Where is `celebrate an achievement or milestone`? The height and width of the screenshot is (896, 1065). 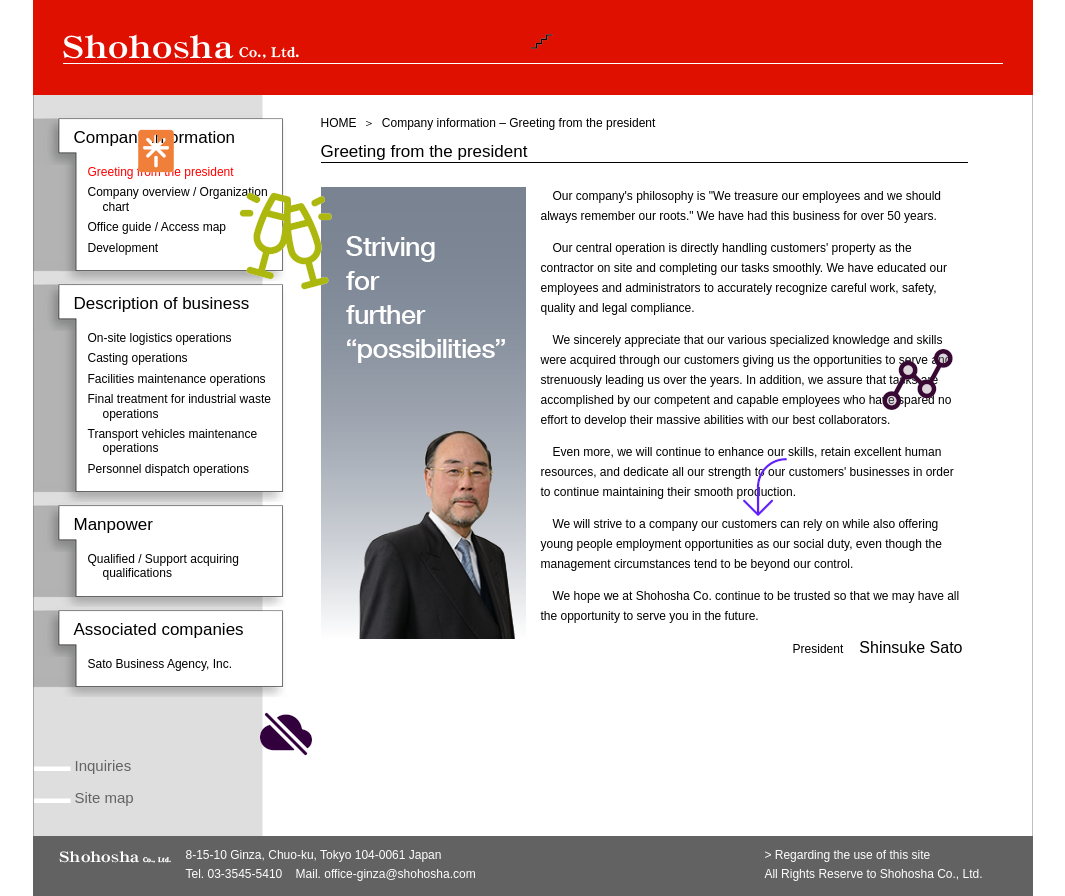 celebrate an achievement or milestone is located at coordinates (287, 240).